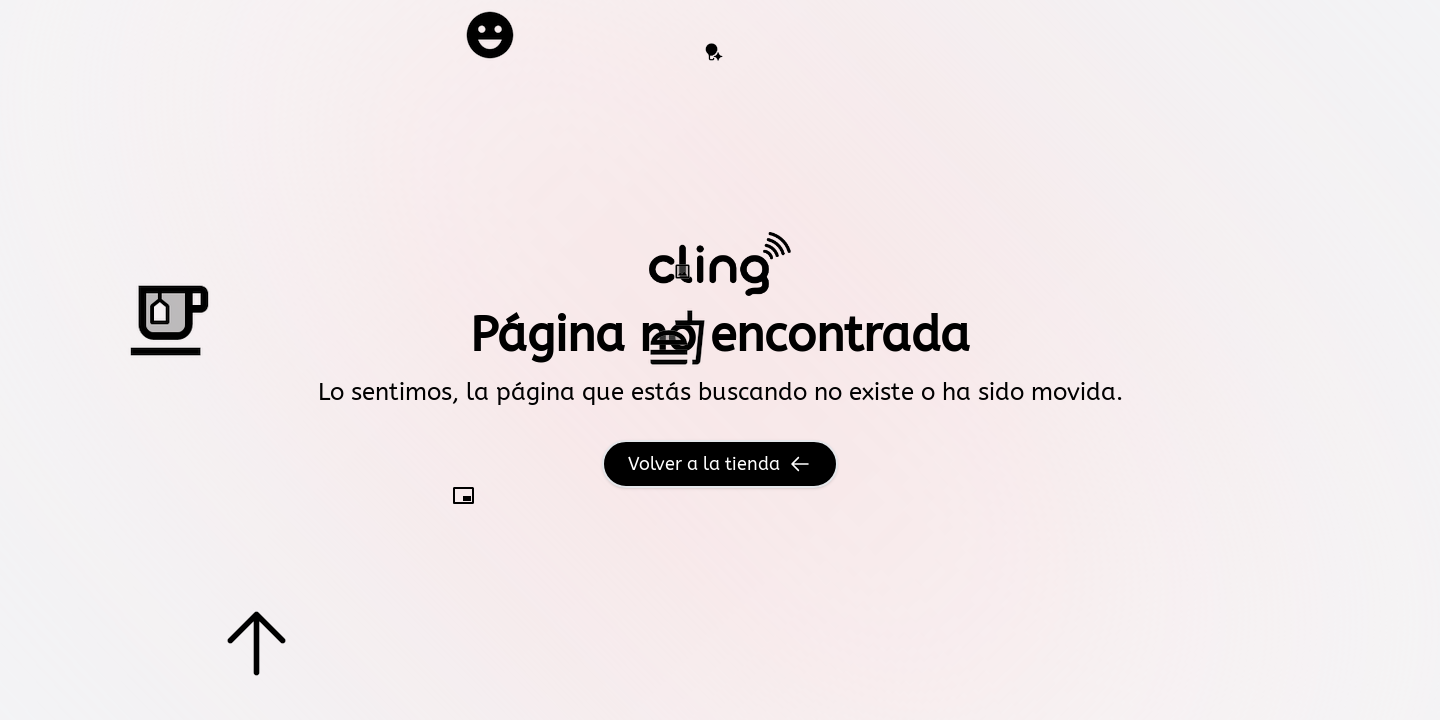  I want to click on view image or photo, so click(682, 271).